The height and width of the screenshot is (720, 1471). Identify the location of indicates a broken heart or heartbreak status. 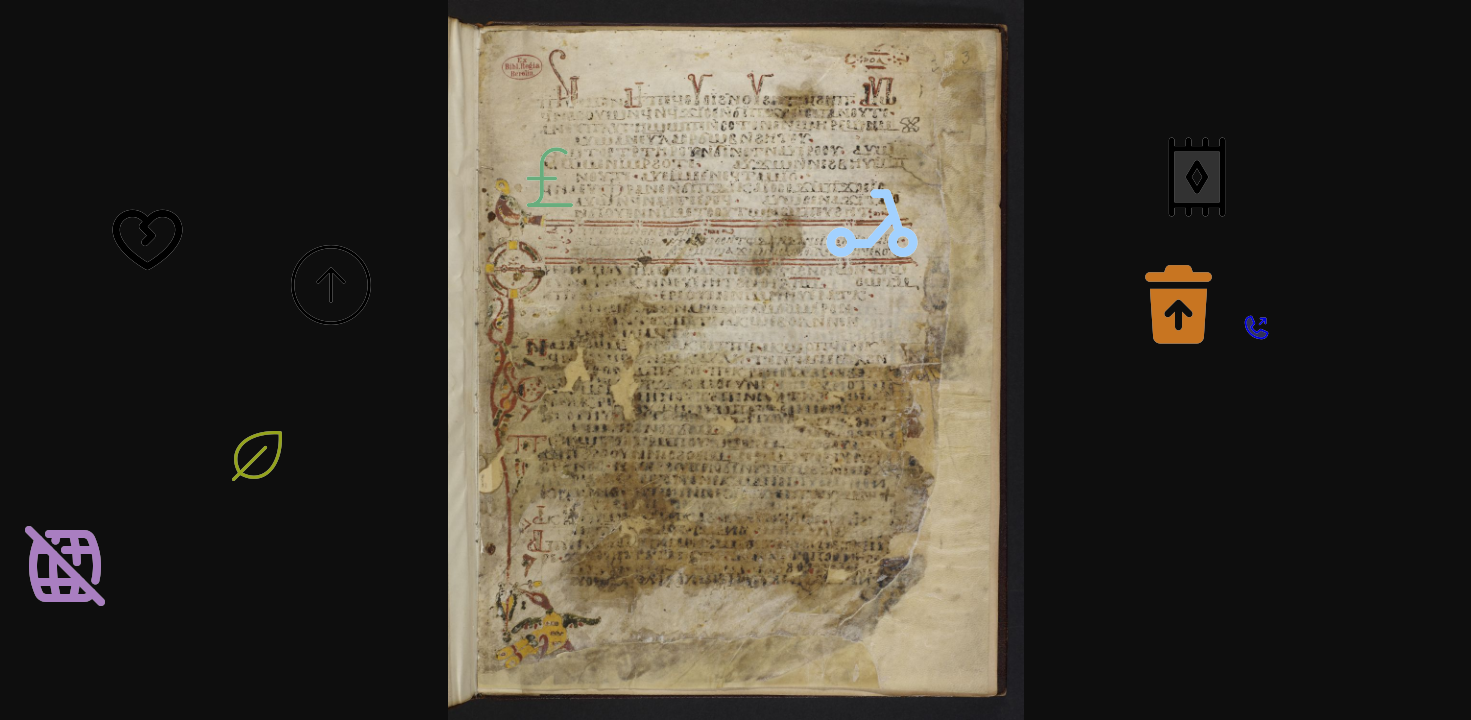
(147, 237).